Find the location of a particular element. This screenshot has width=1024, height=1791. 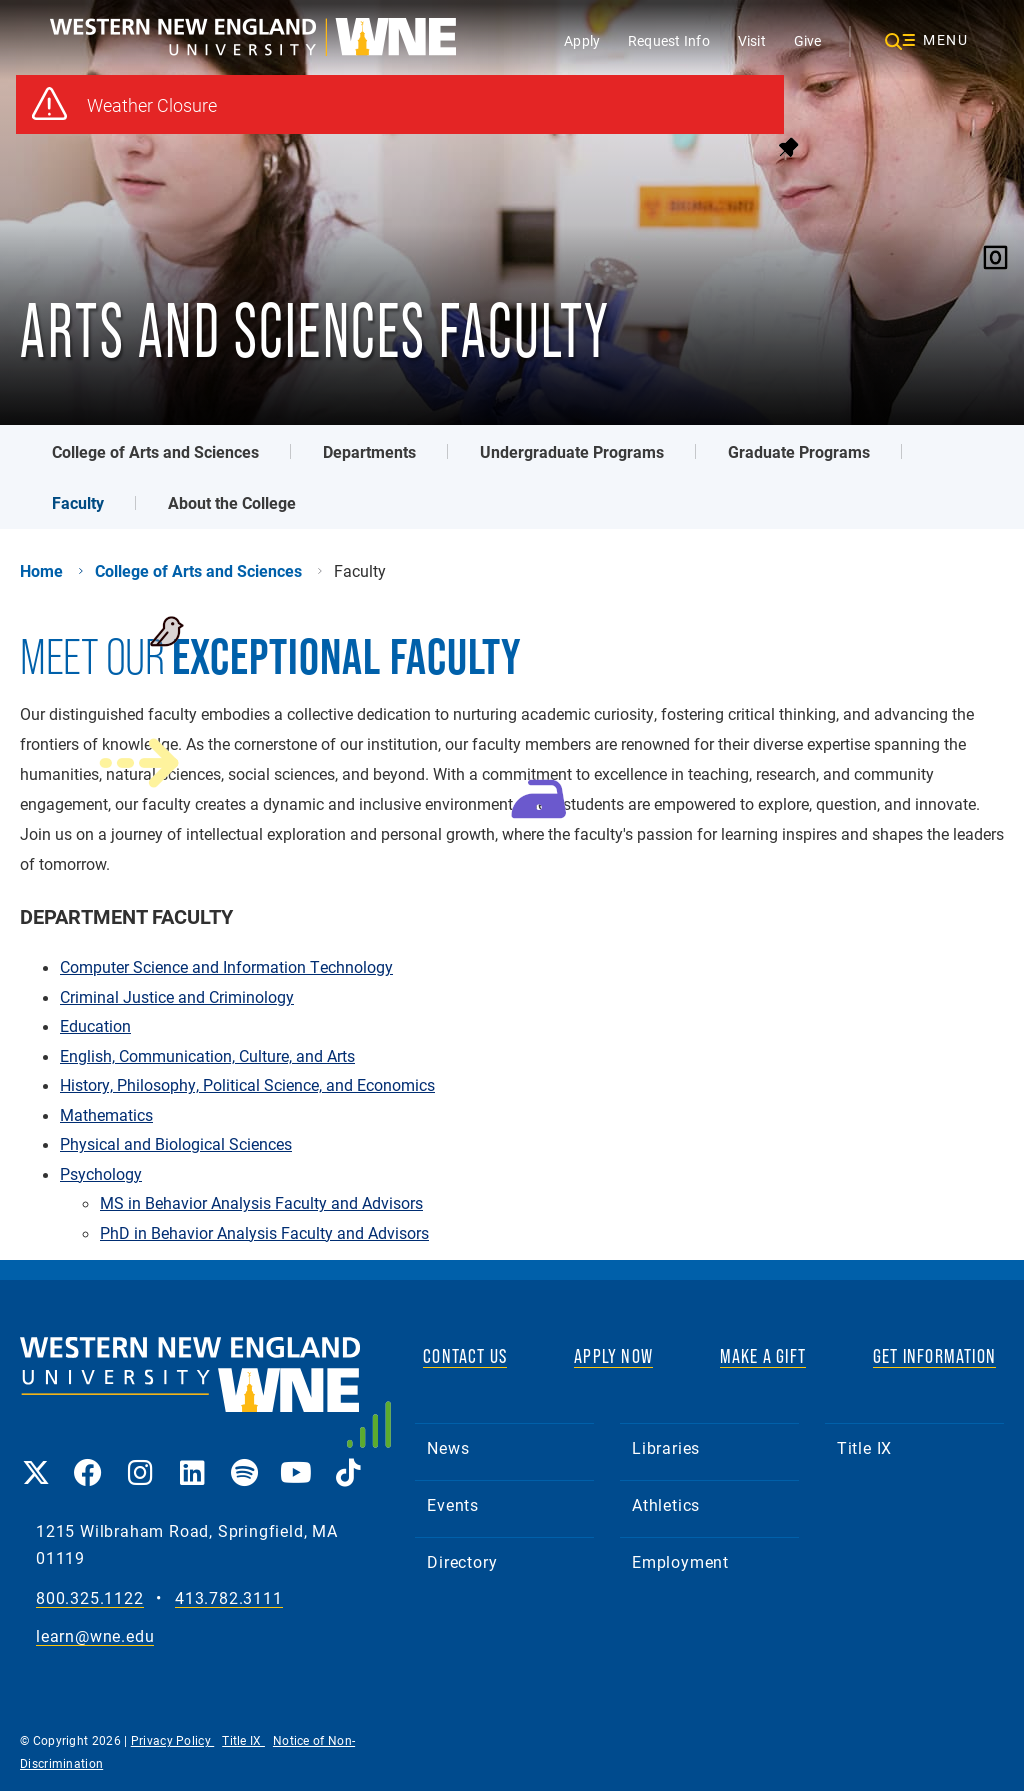

indicates zero items or count is located at coordinates (995, 257).